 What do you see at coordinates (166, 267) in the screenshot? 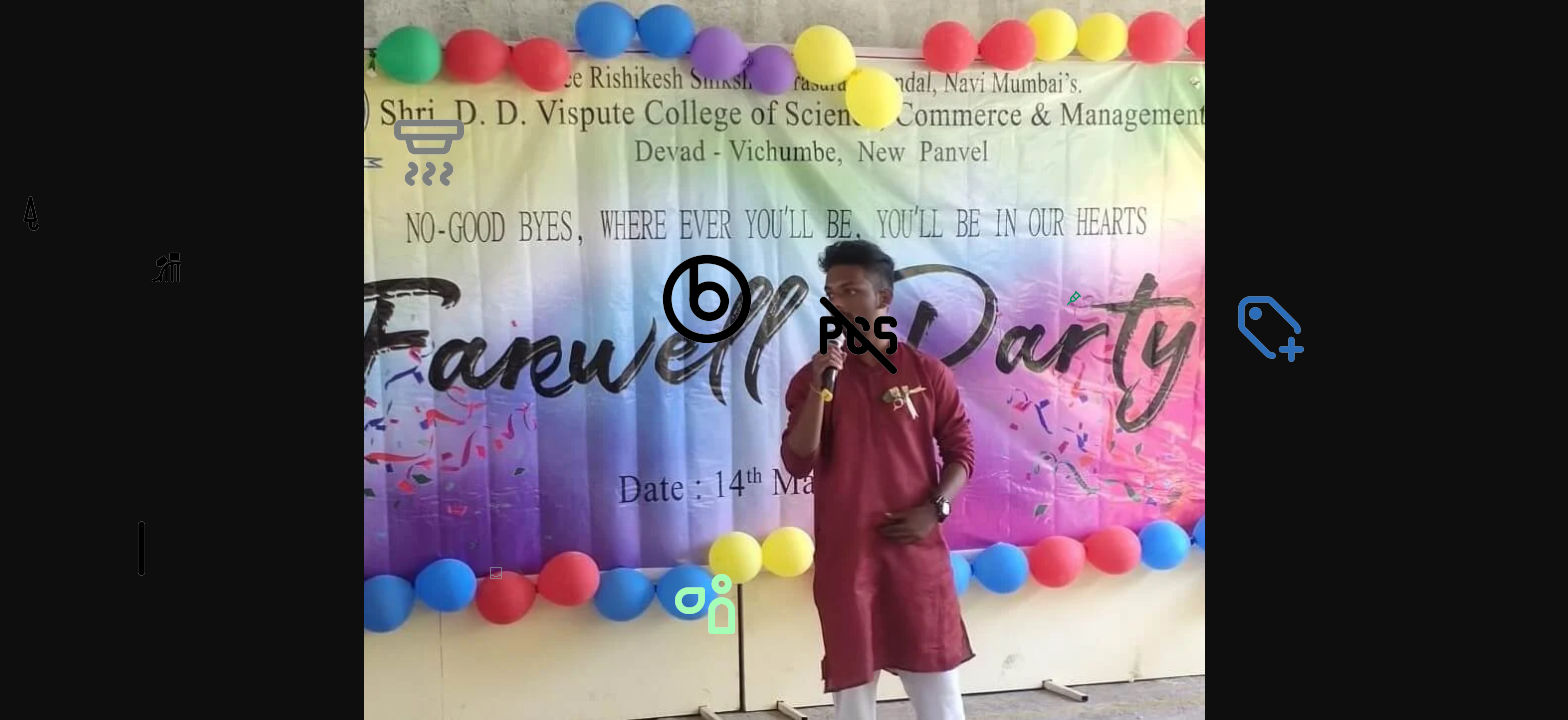
I see `access theme park or amusement park information` at bounding box center [166, 267].